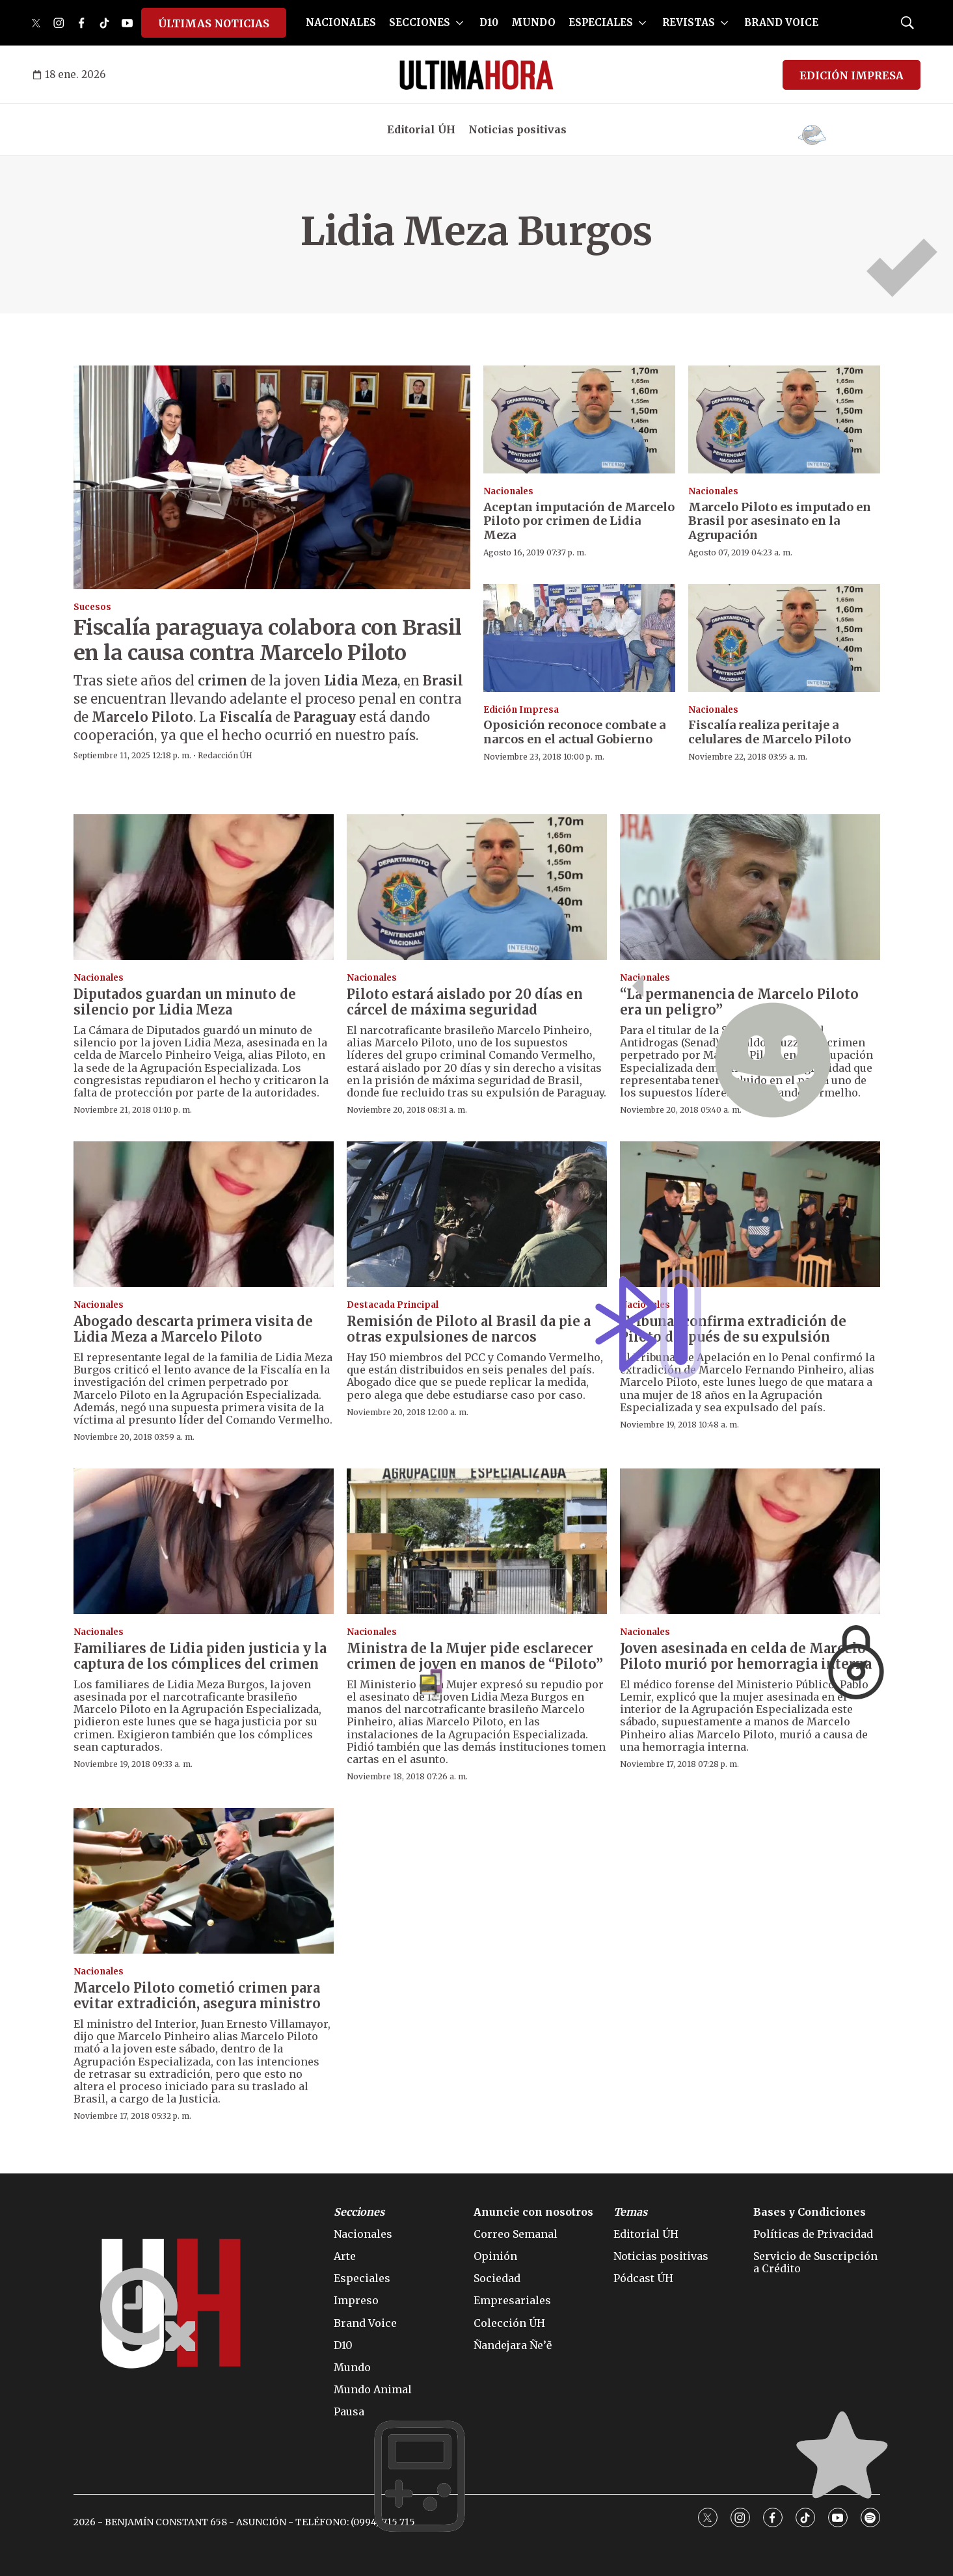 This screenshot has width=953, height=2576. I want to click on emoji reaction showing playful or teasing mood, so click(773, 1060).